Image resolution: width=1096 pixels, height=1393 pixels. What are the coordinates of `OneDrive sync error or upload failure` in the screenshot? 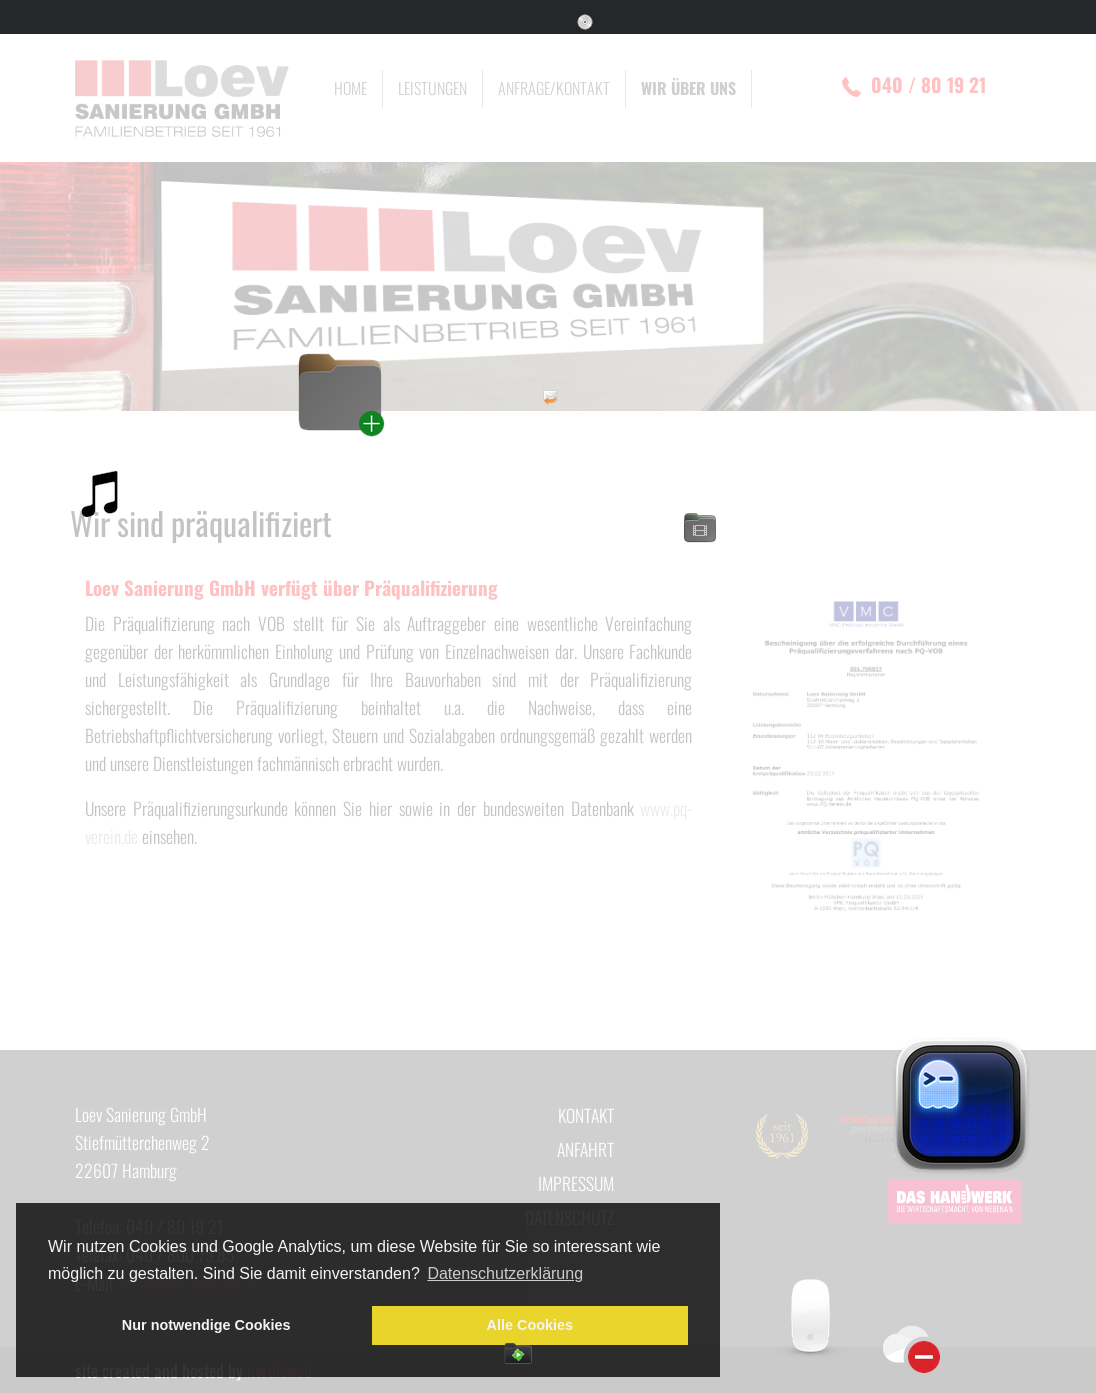 It's located at (911, 1344).